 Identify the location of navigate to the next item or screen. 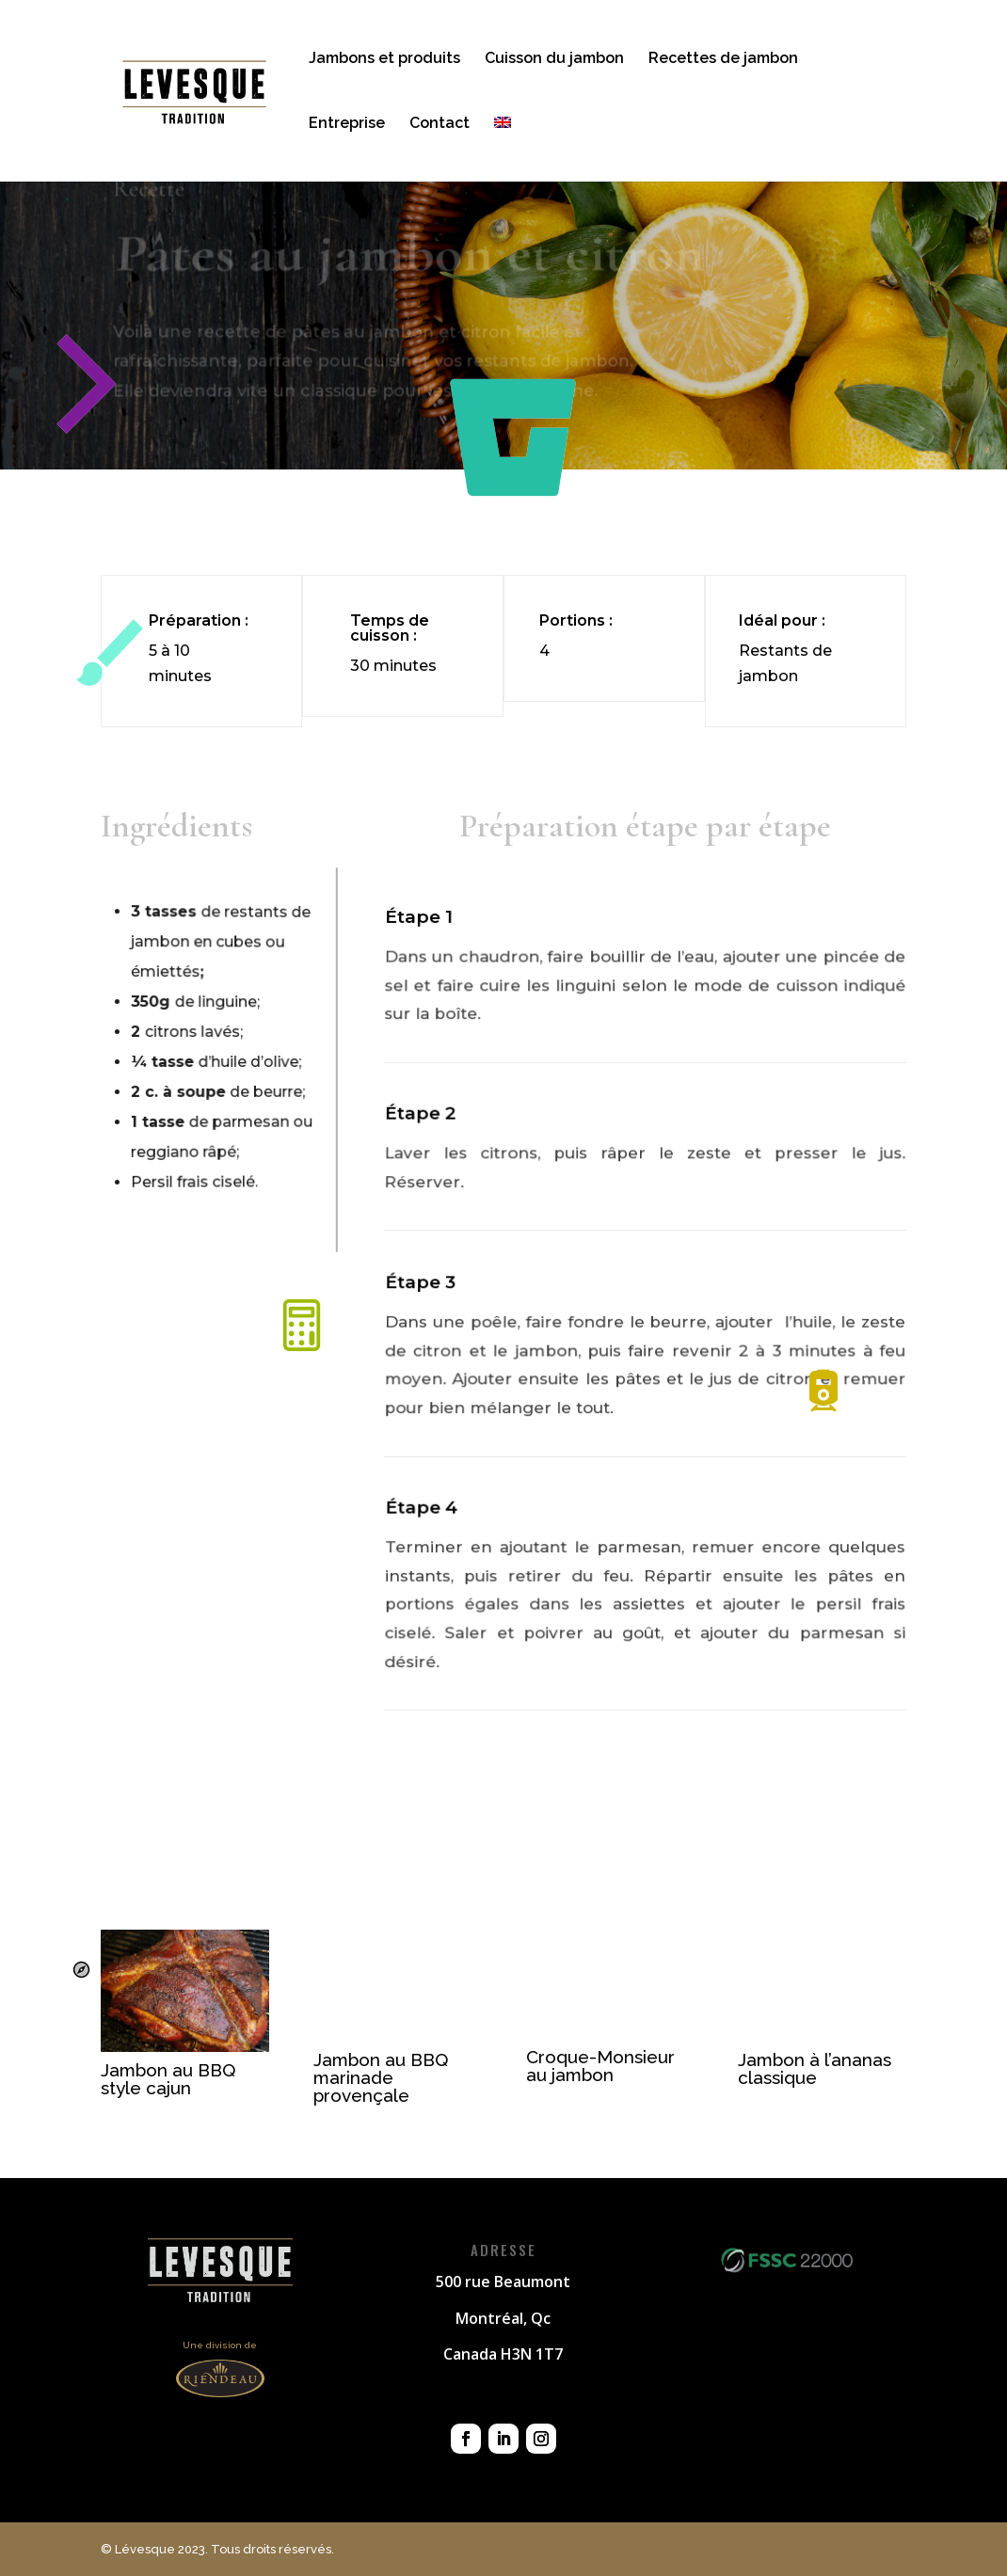
(87, 384).